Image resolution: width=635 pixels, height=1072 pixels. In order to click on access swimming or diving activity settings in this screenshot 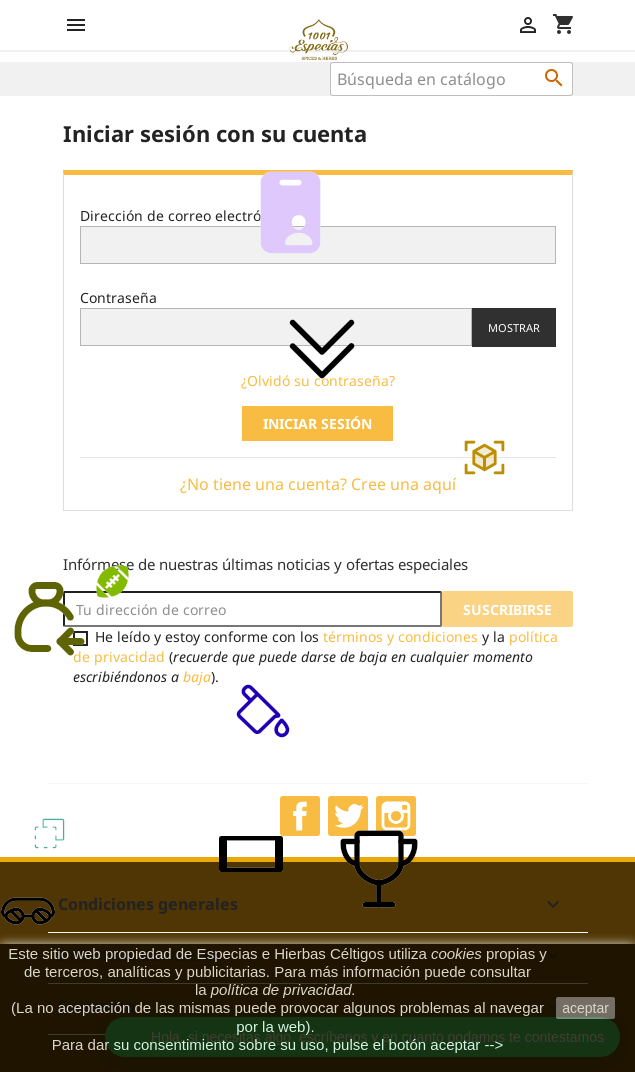, I will do `click(28, 911)`.